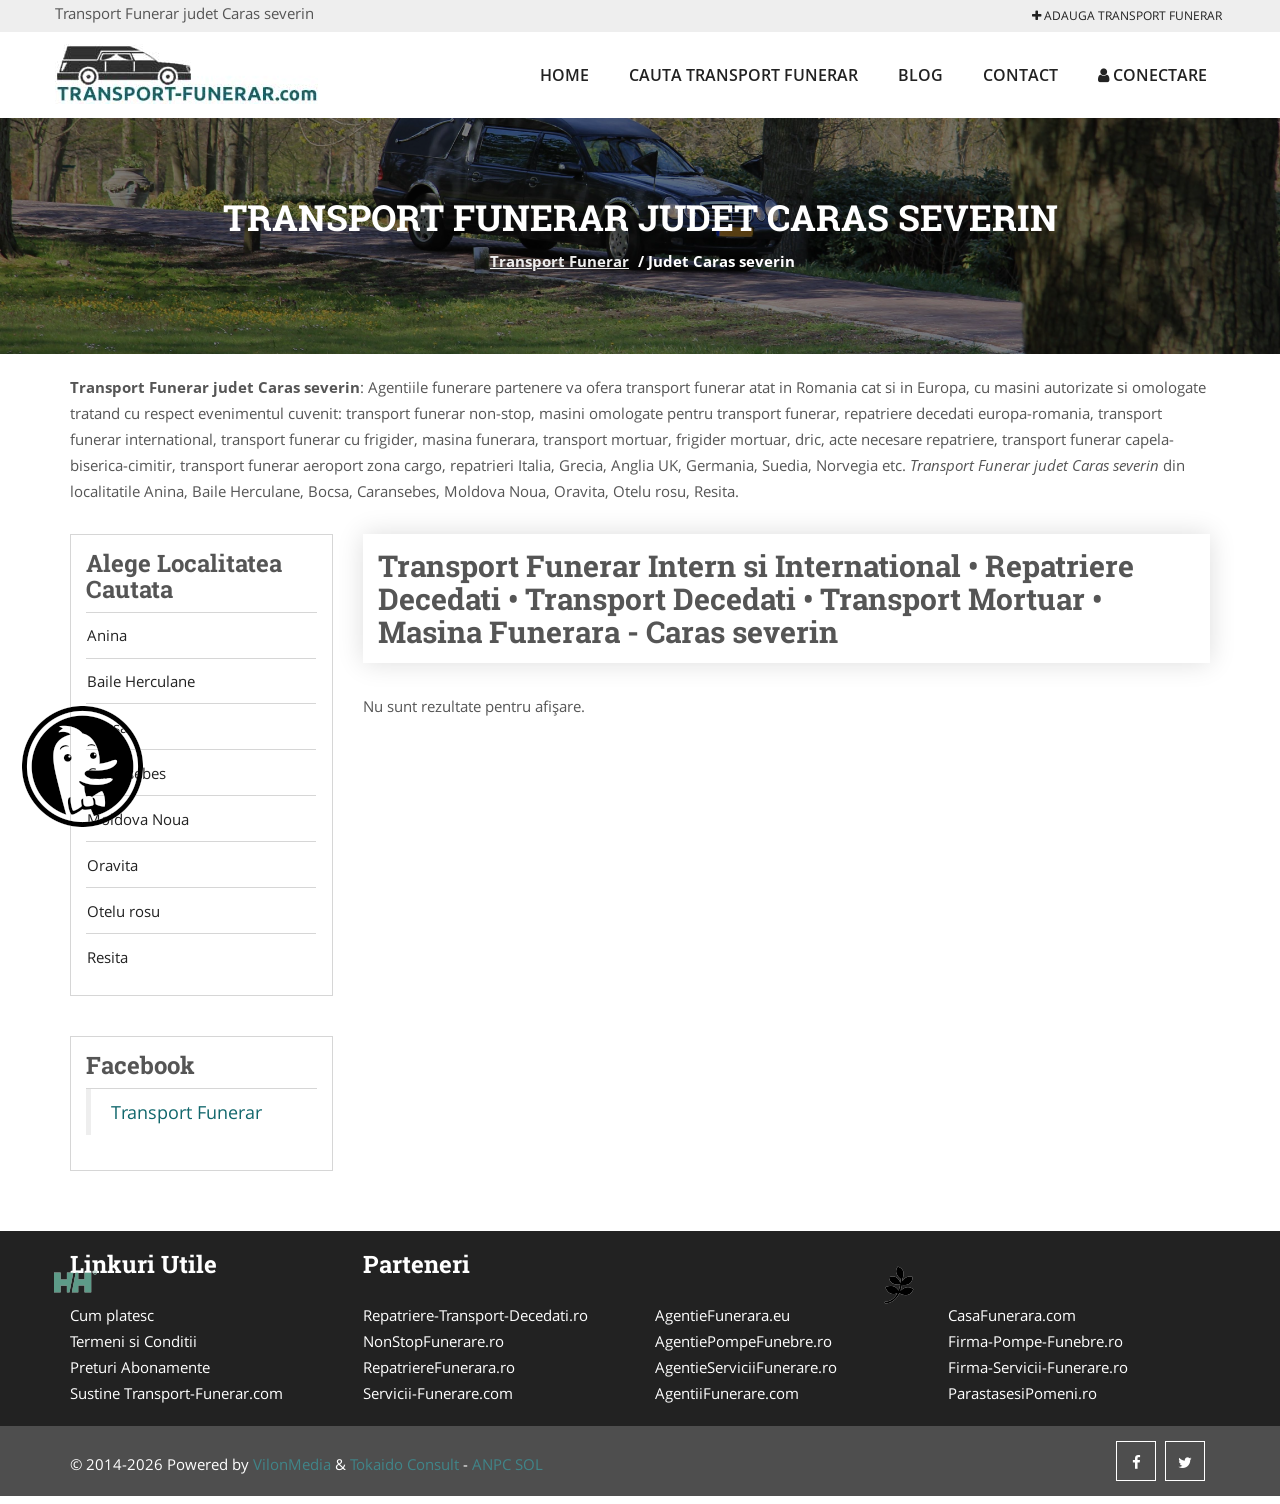 The height and width of the screenshot is (1504, 1280). I want to click on pagelines brand logo, so click(899, 1285).